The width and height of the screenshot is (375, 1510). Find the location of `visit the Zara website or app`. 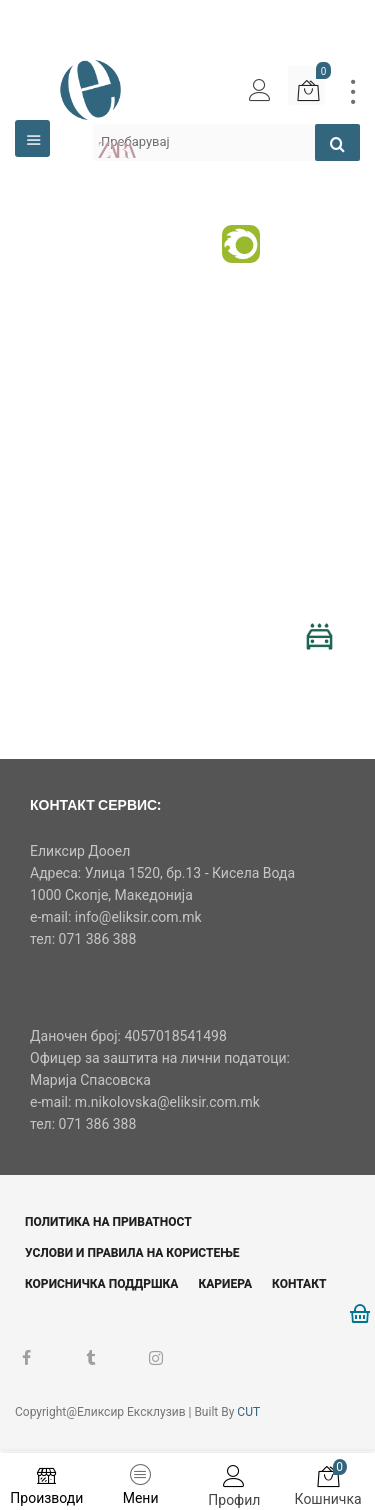

visit the Zara website or app is located at coordinates (118, 150).